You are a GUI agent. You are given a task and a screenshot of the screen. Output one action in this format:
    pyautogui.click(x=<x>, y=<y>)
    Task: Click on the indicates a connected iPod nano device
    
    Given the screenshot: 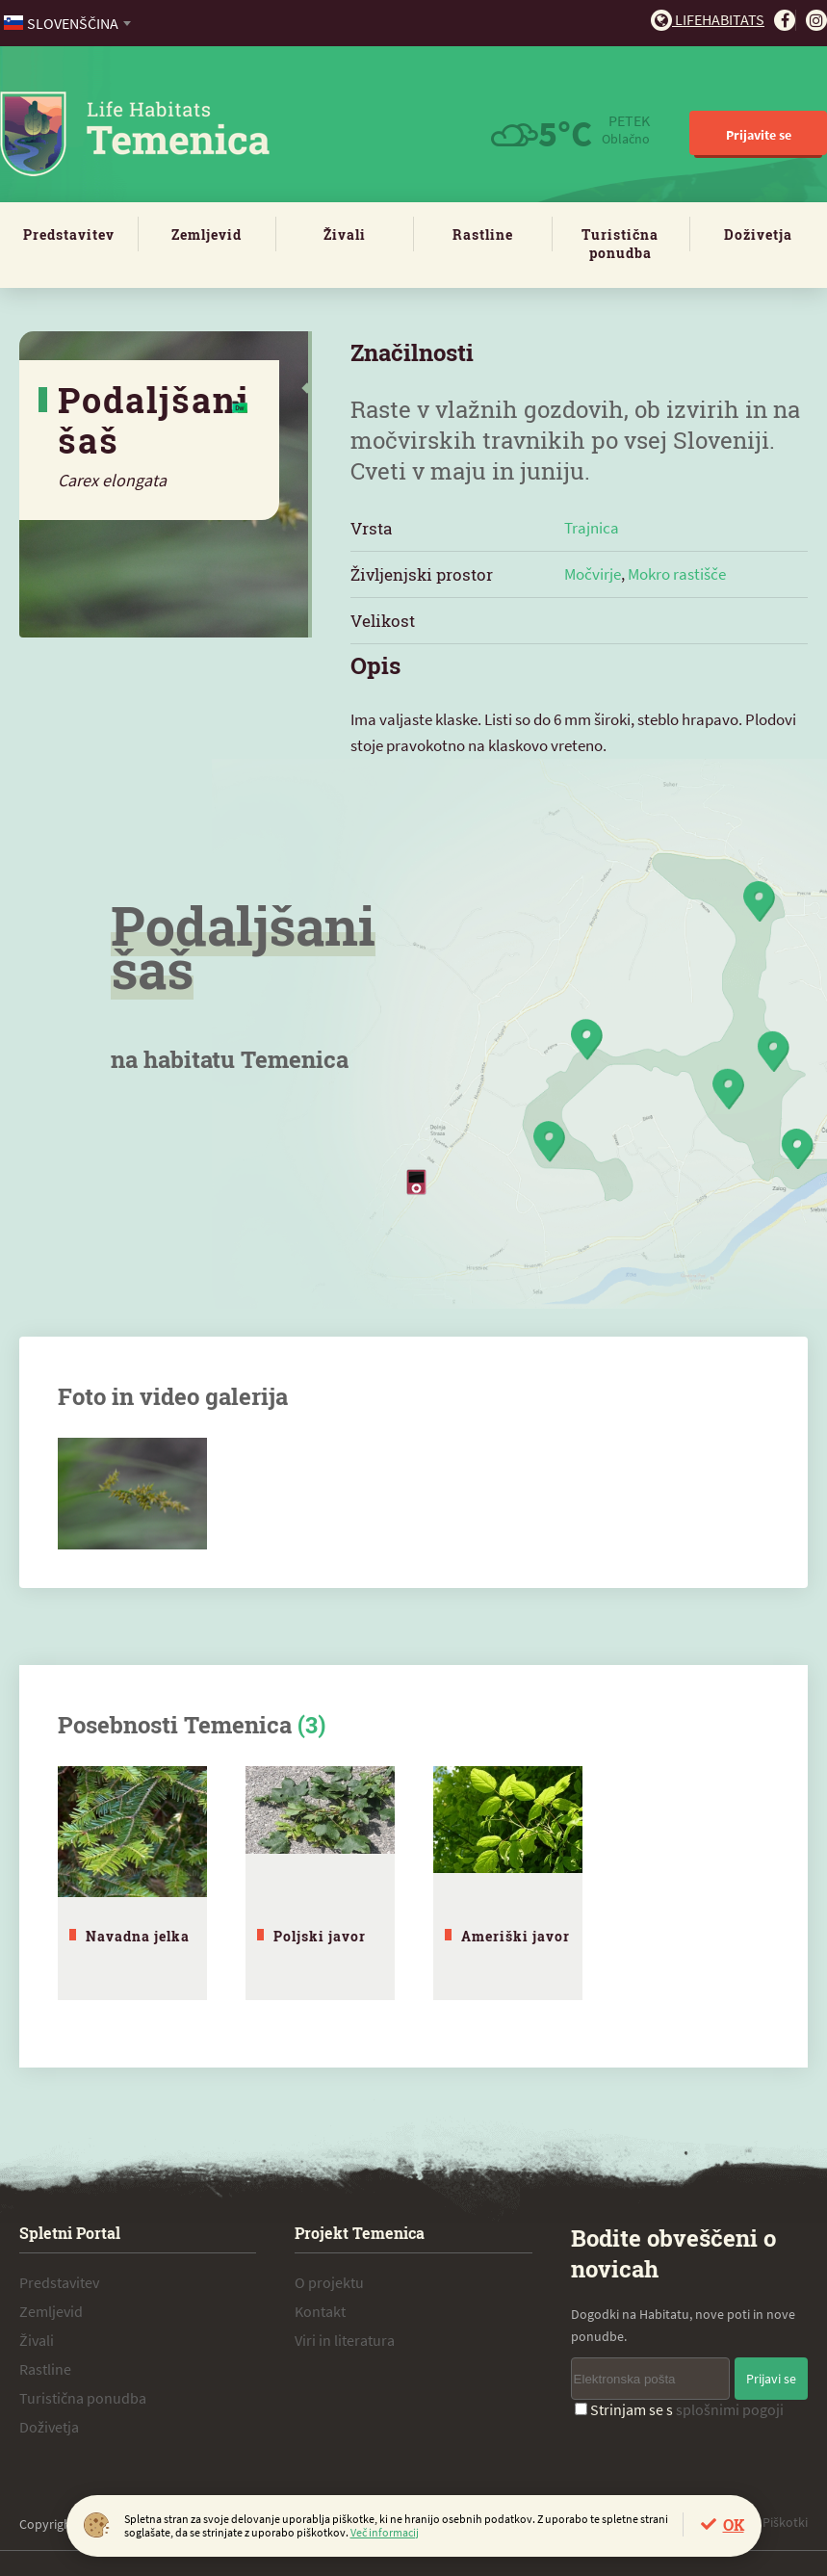 What is the action you would take?
    pyautogui.click(x=416, y=1176)
    